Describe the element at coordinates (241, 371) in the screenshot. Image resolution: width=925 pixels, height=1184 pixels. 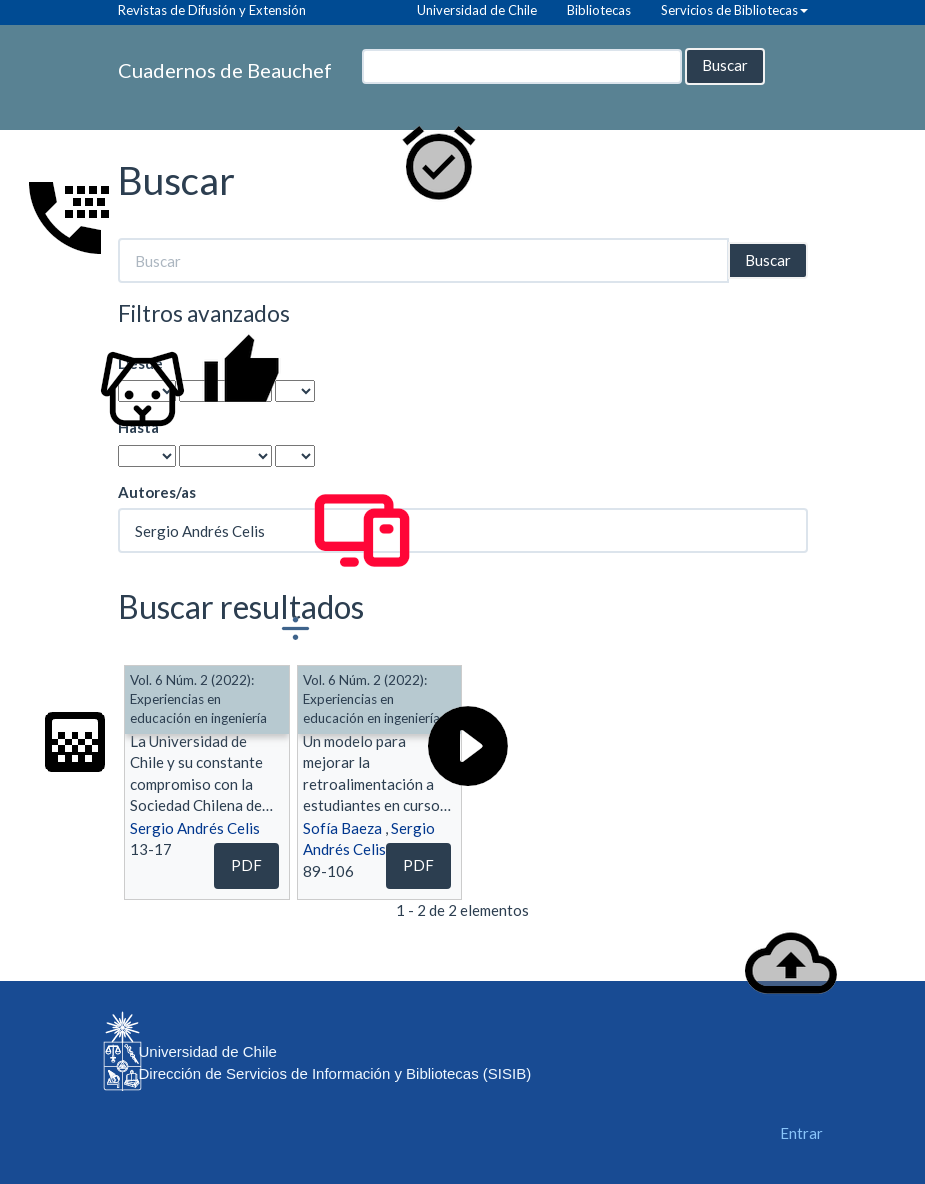
I see `like or upvote this content` at that location.